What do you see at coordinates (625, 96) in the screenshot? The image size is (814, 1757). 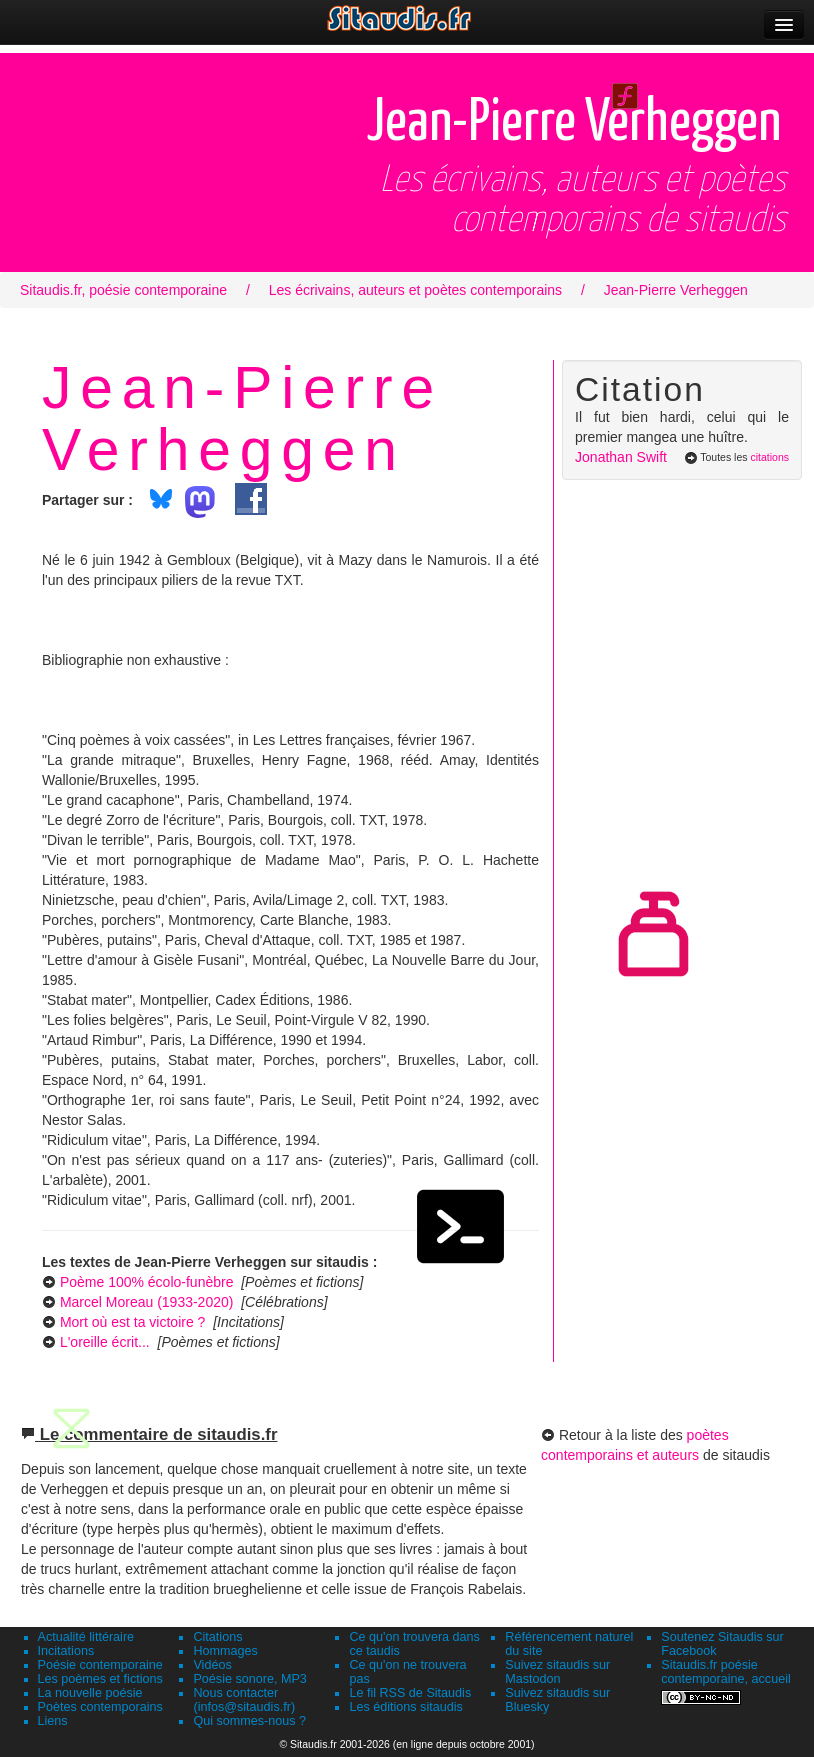 I see `access or create a function in code editor` at bounding box center [625, 96].